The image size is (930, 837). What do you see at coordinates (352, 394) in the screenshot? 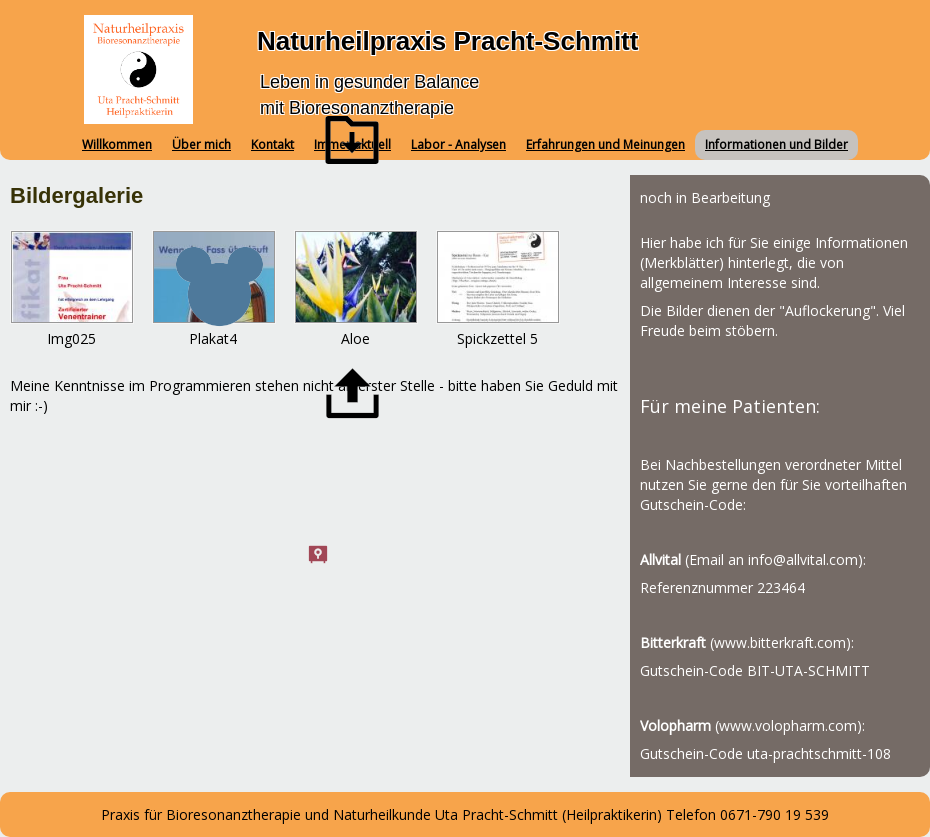
I see `upload a file or document` at bounding box center [352, 394].